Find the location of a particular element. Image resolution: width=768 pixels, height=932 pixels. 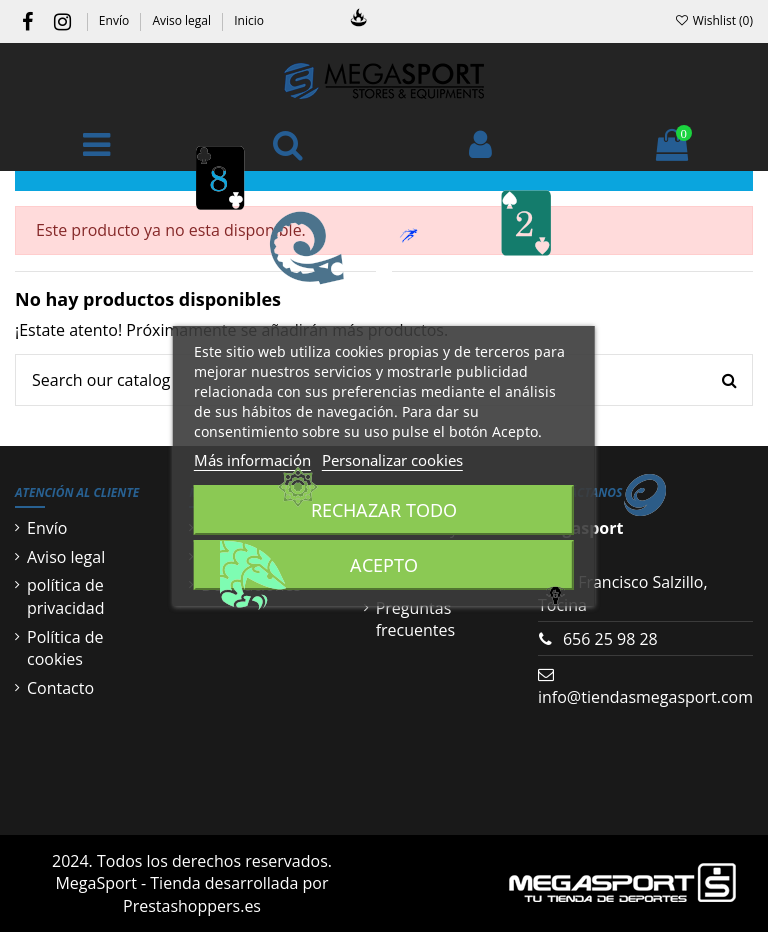

indicates a paranoia or anxiety state in gameplay is located at coordinates (555, 595).